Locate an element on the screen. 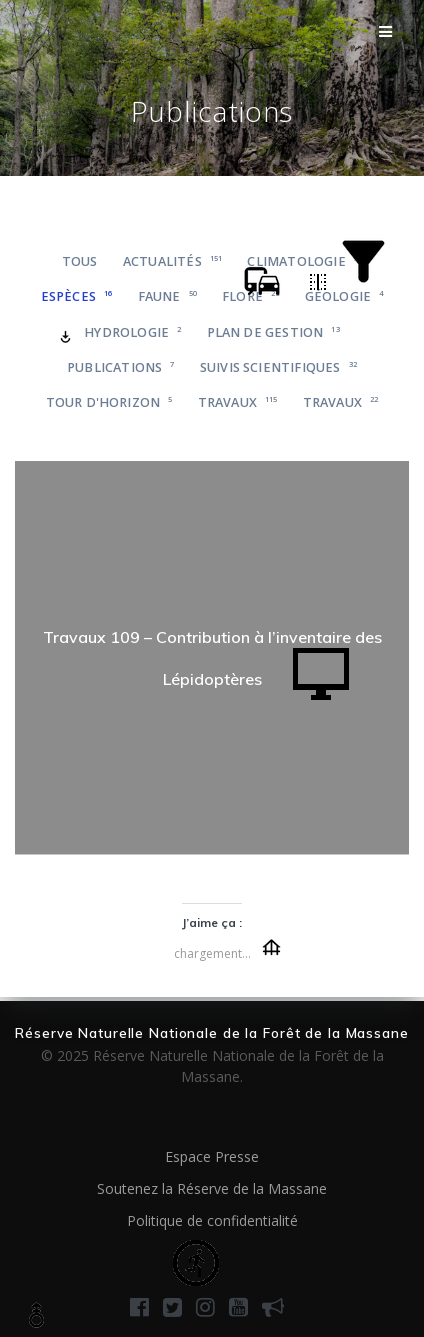 This screenshot has height=1337, width=424. download content to device is located at coordinates (65, 336).